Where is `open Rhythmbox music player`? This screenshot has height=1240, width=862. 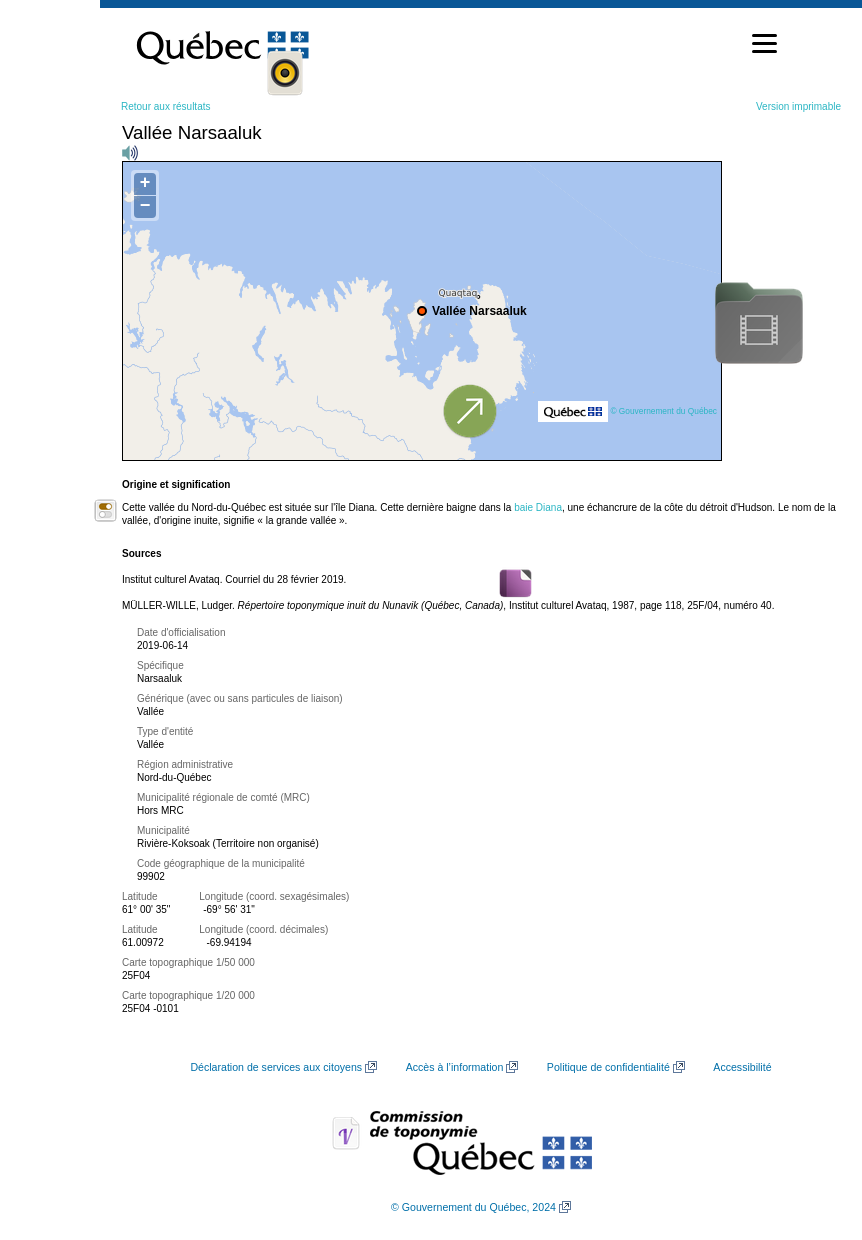 open Rhythmbox music player is located at coordinates (285, 73).